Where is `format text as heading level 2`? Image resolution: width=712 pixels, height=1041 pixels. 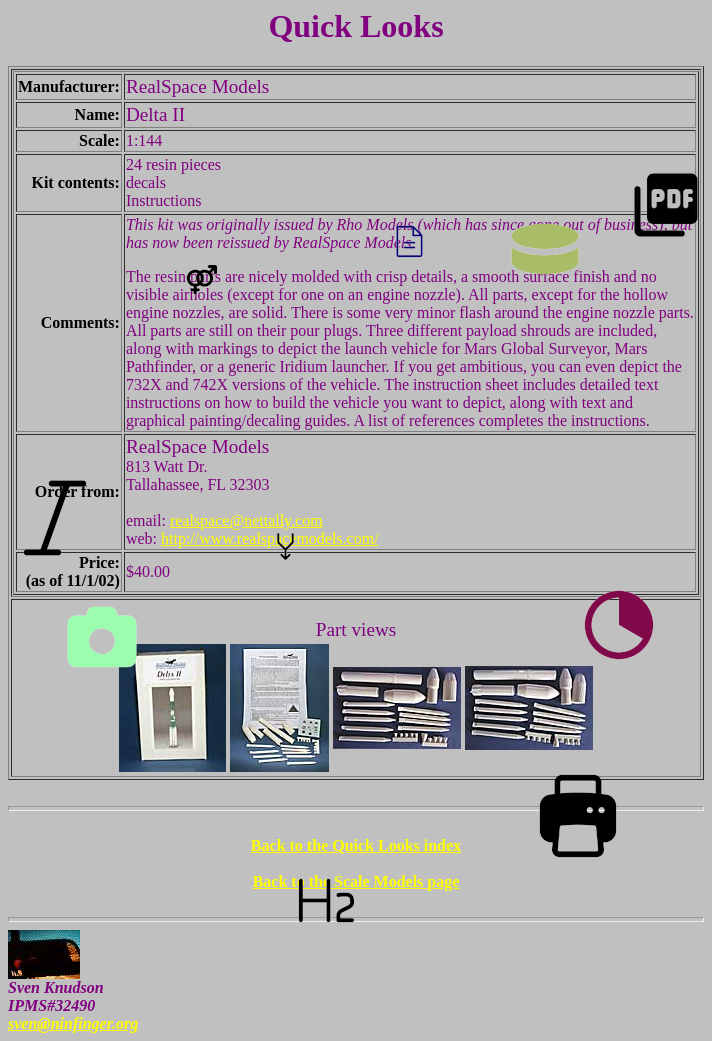
format text as heading level 2 is located at coordinates (326, 900).